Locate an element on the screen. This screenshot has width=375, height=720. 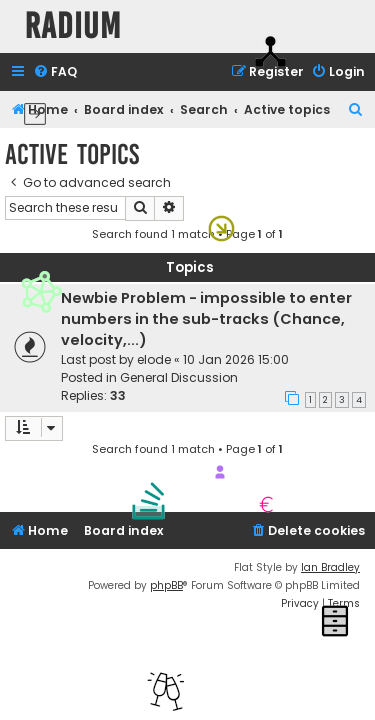
view your profile is located at coordinates (220, 472).